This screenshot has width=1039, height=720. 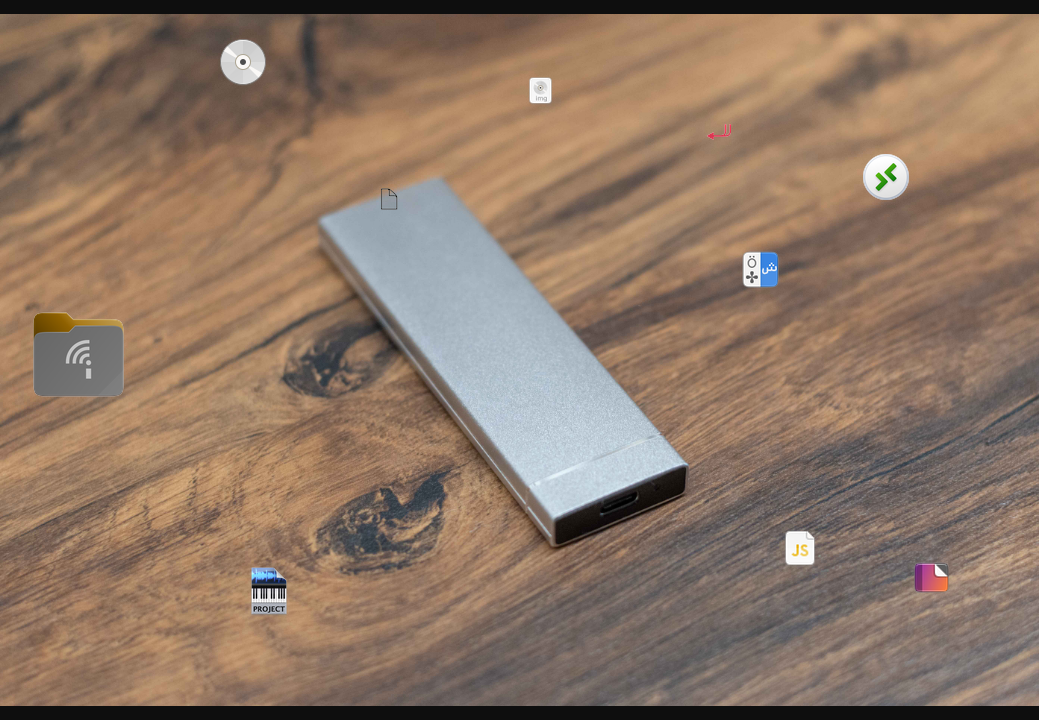 I want to click on open the character map application, so click(x=760, y=269).